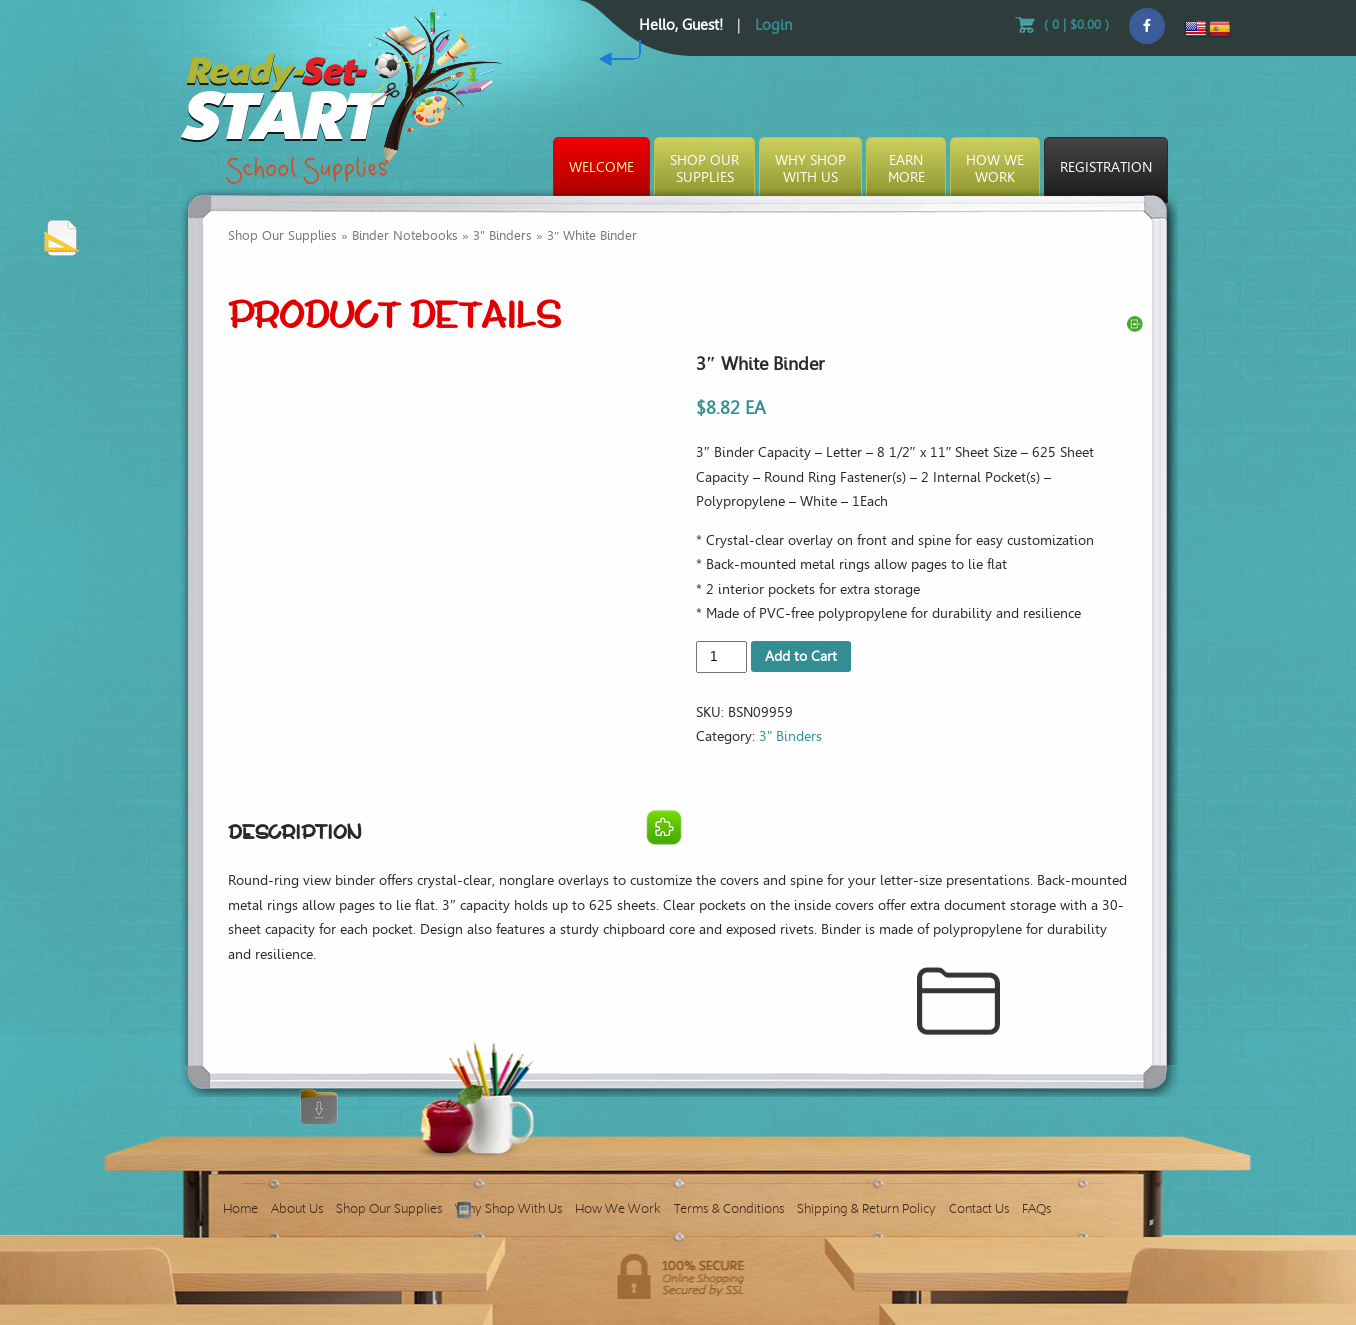  What do you see at coordinates (1135, 324) in the screenshot?
I see `log out of the current session` at bounding box center [1135, 324].